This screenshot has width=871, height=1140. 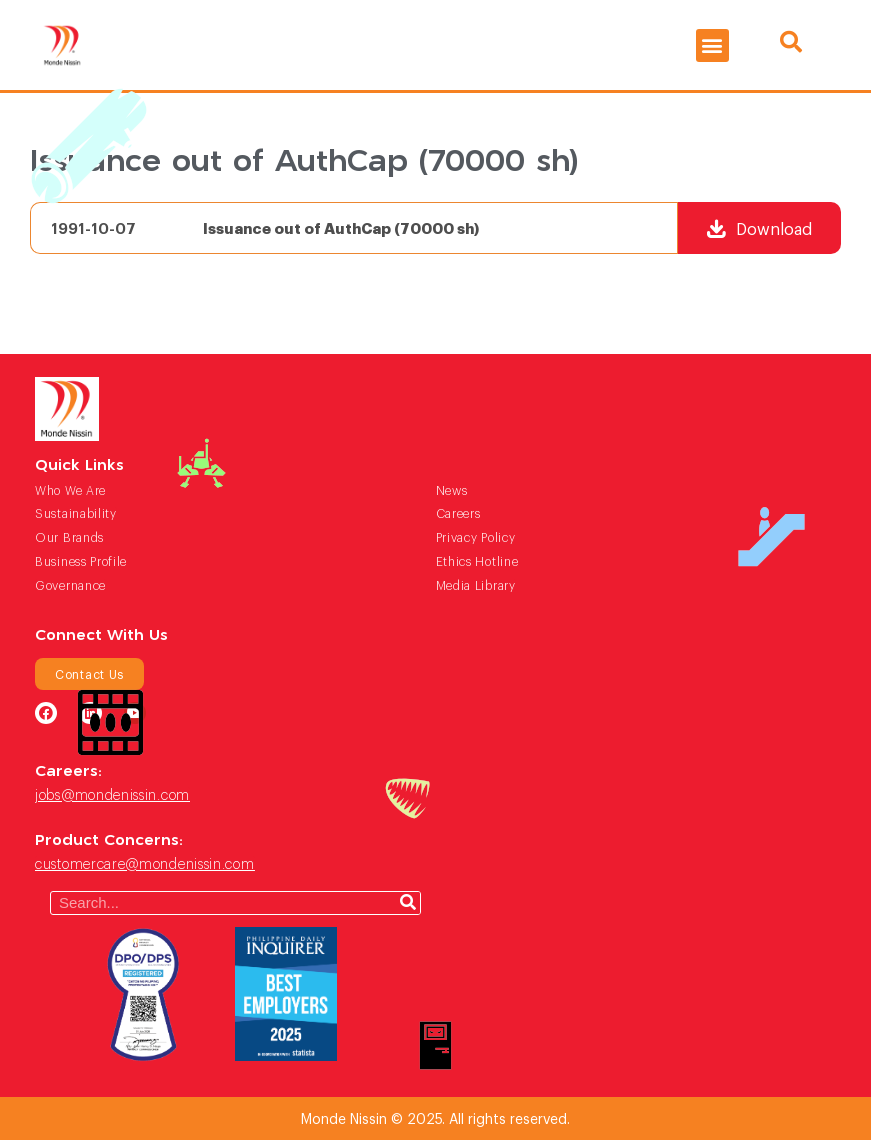 I want to click on mars pathfinder rover or space exploration feature, so click(x=201, y=464).